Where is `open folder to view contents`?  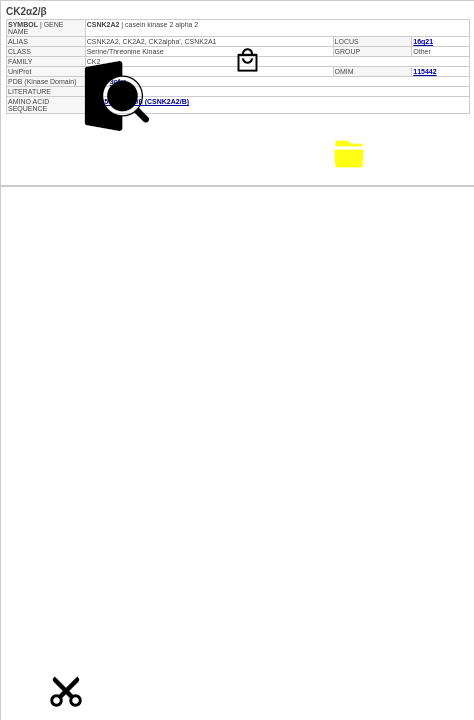
open folder to view contents is located at coordinates (349, 154).